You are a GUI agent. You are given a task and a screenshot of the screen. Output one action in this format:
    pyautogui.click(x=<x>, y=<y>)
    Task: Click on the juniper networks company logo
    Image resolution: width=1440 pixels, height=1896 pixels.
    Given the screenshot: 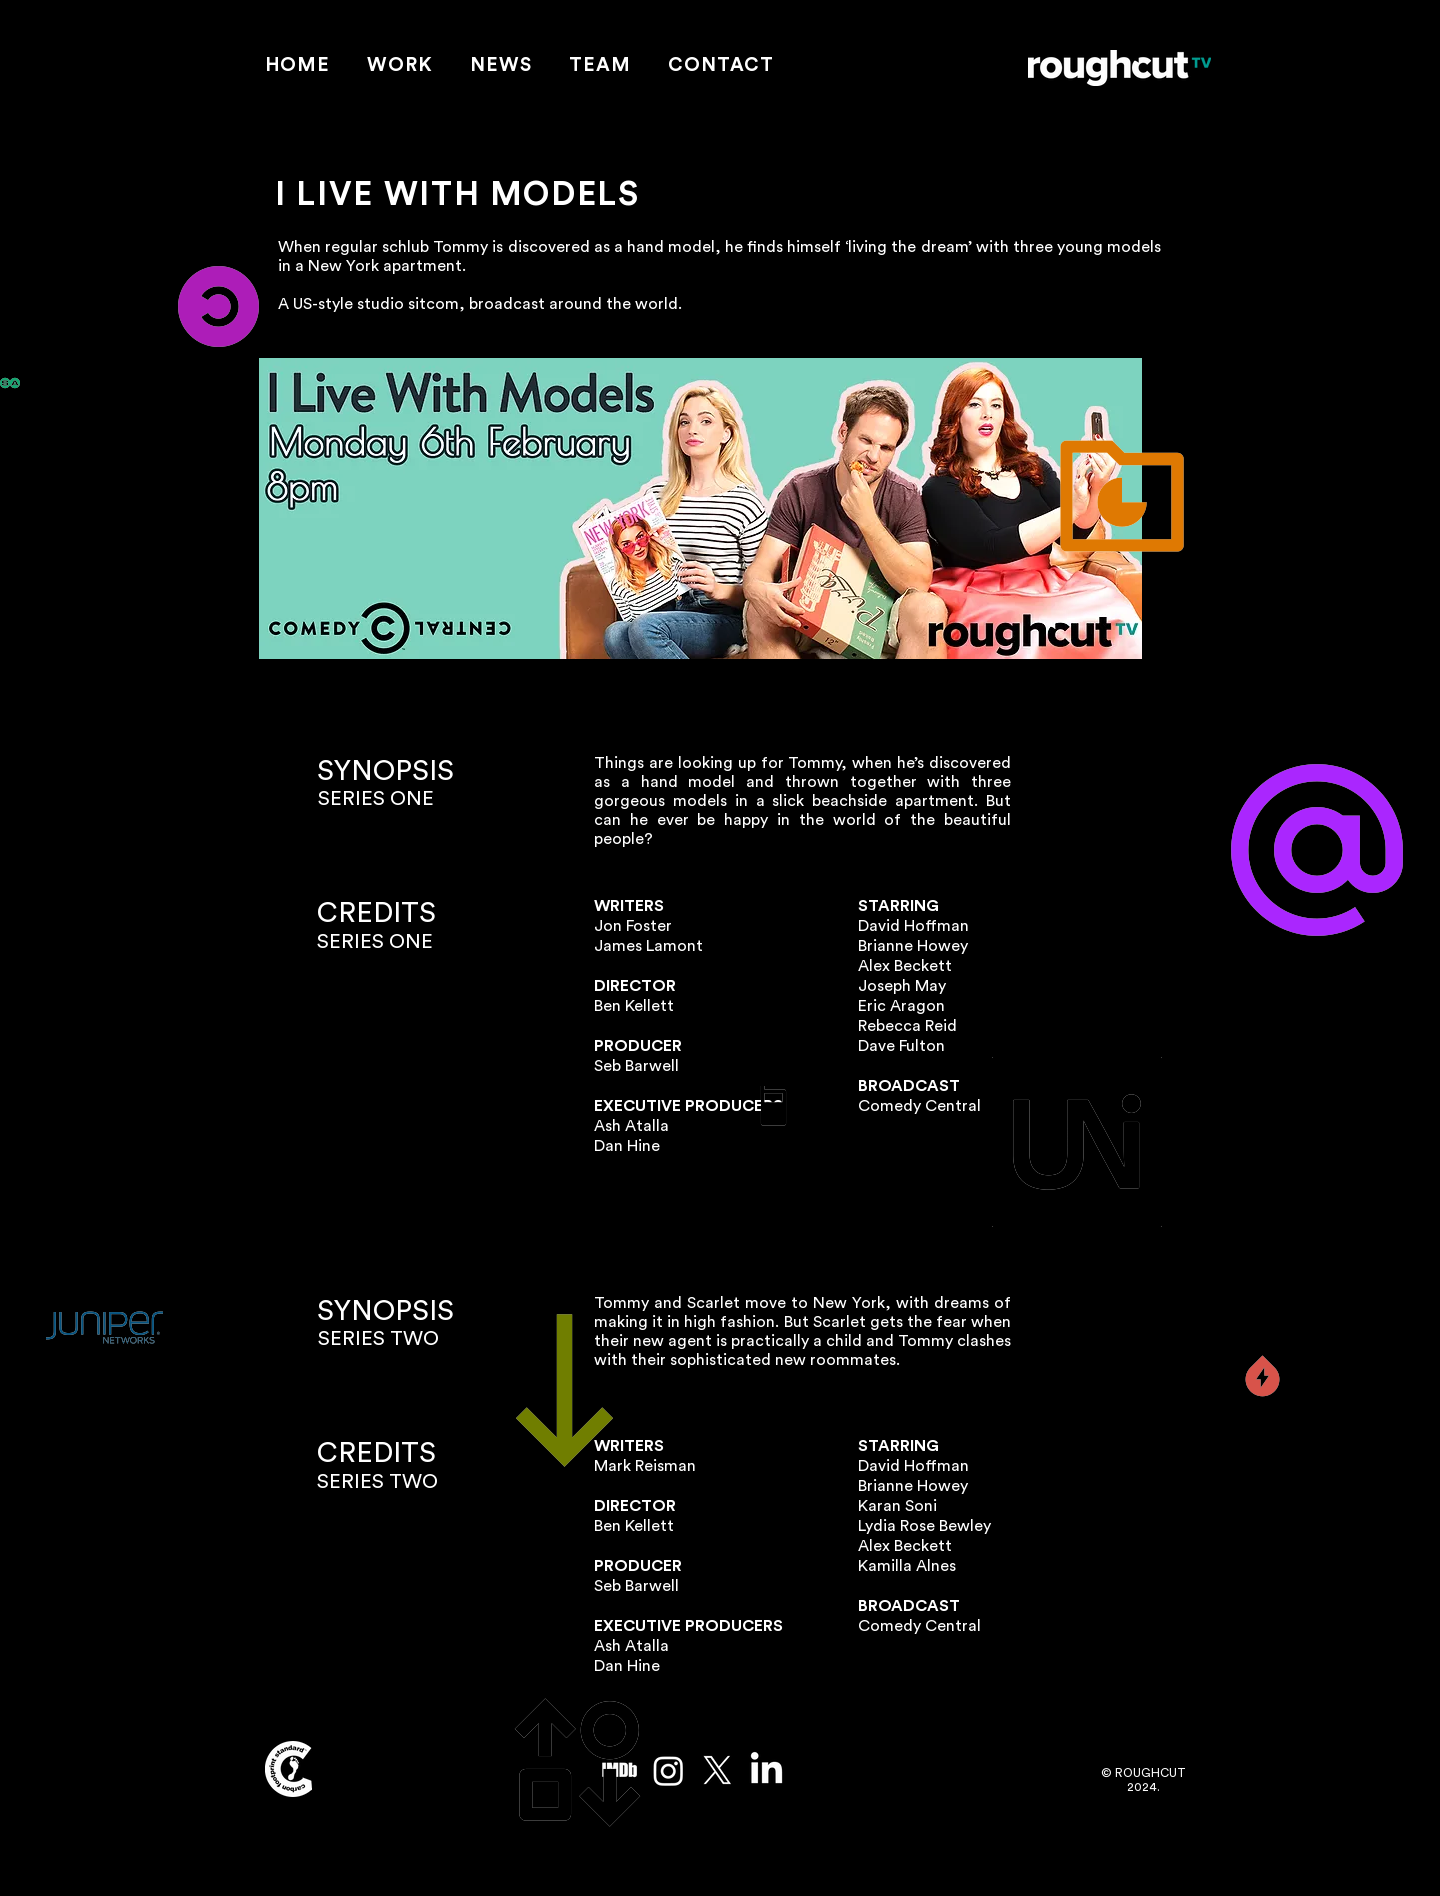 What is the action you would take?
    pyautogui.click(x=104, y=1327)
    